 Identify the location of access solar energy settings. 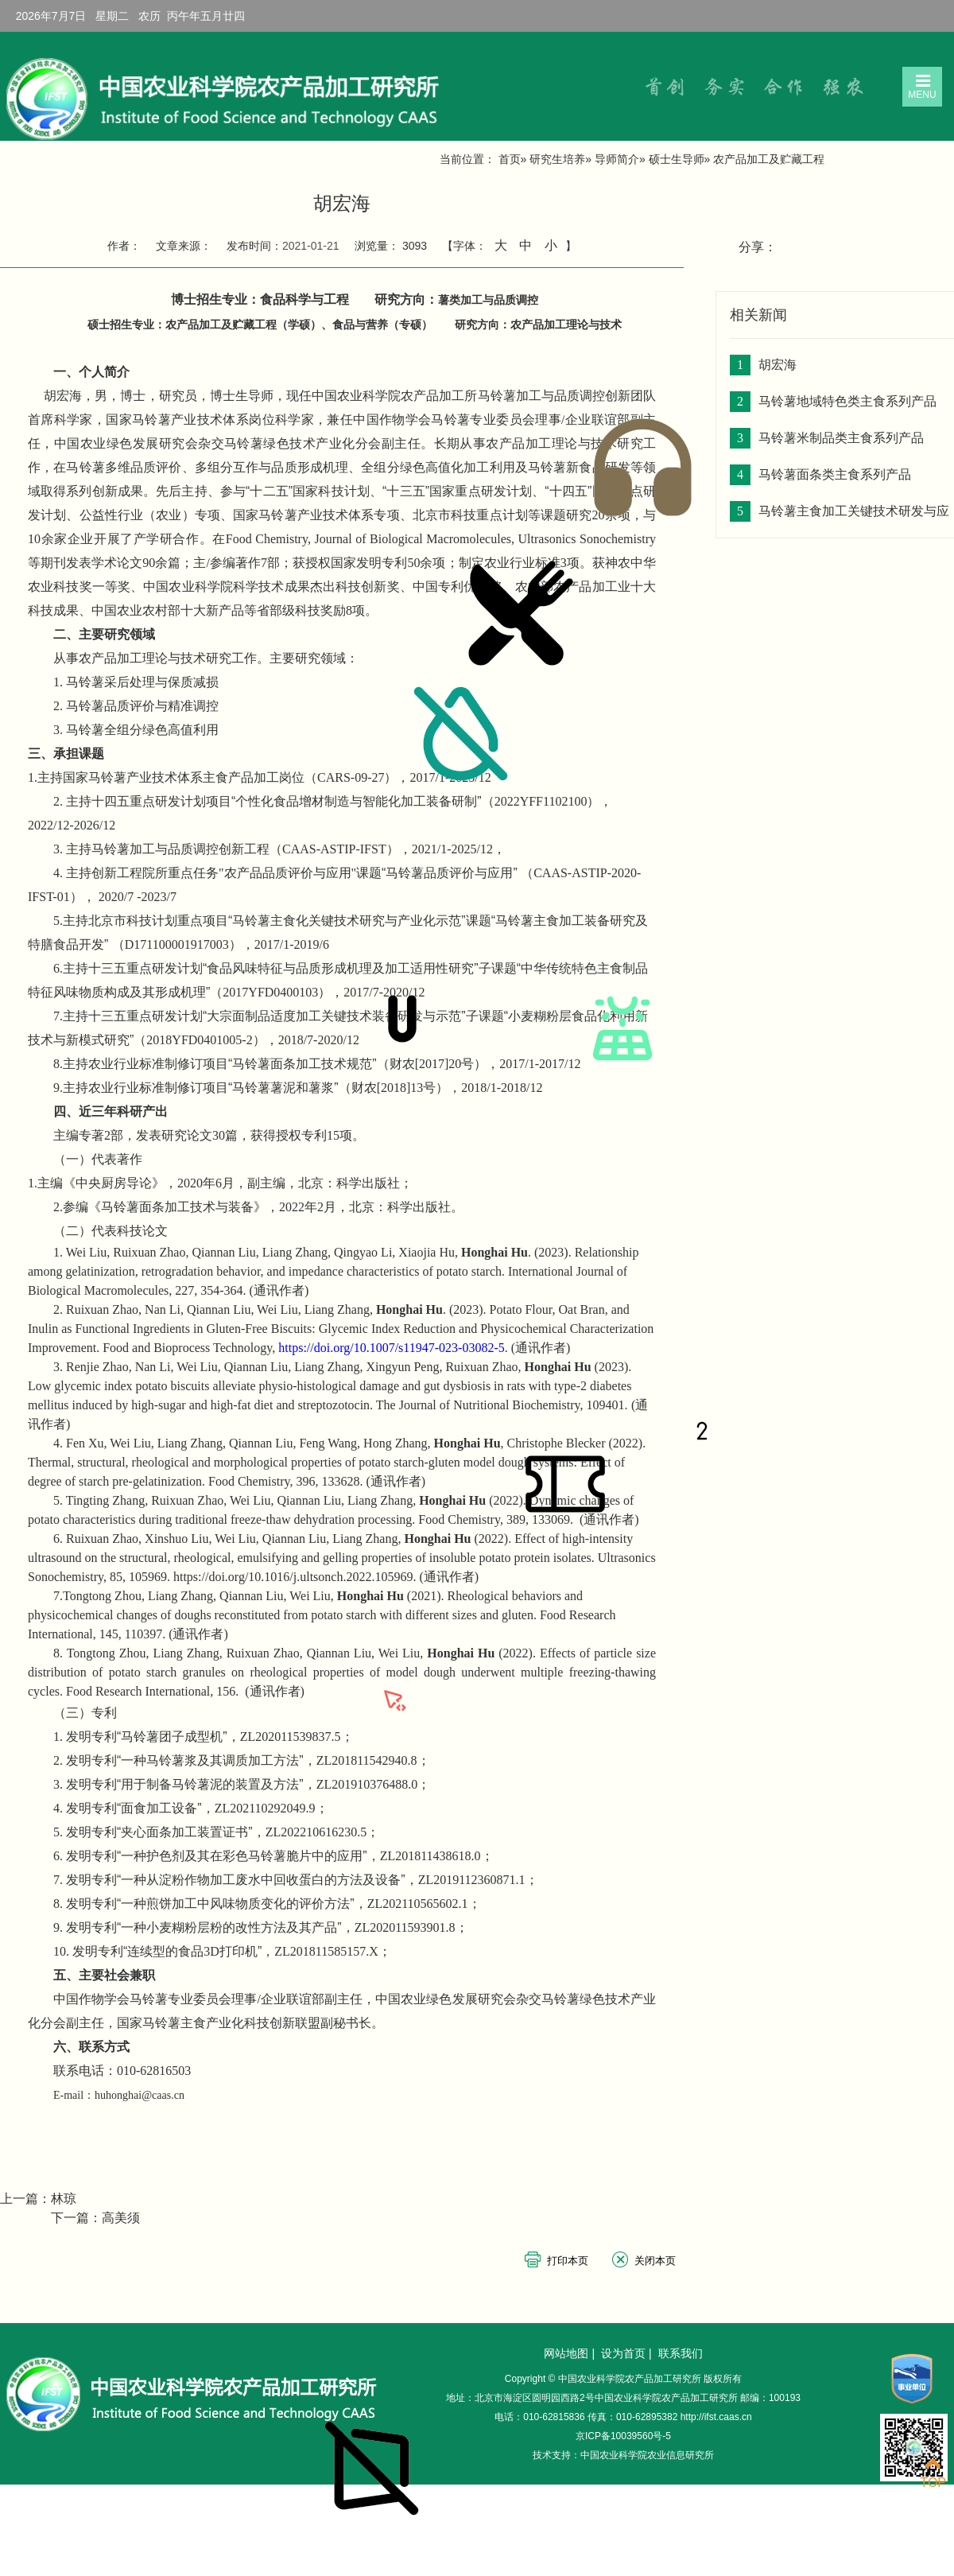
(622, 1030).